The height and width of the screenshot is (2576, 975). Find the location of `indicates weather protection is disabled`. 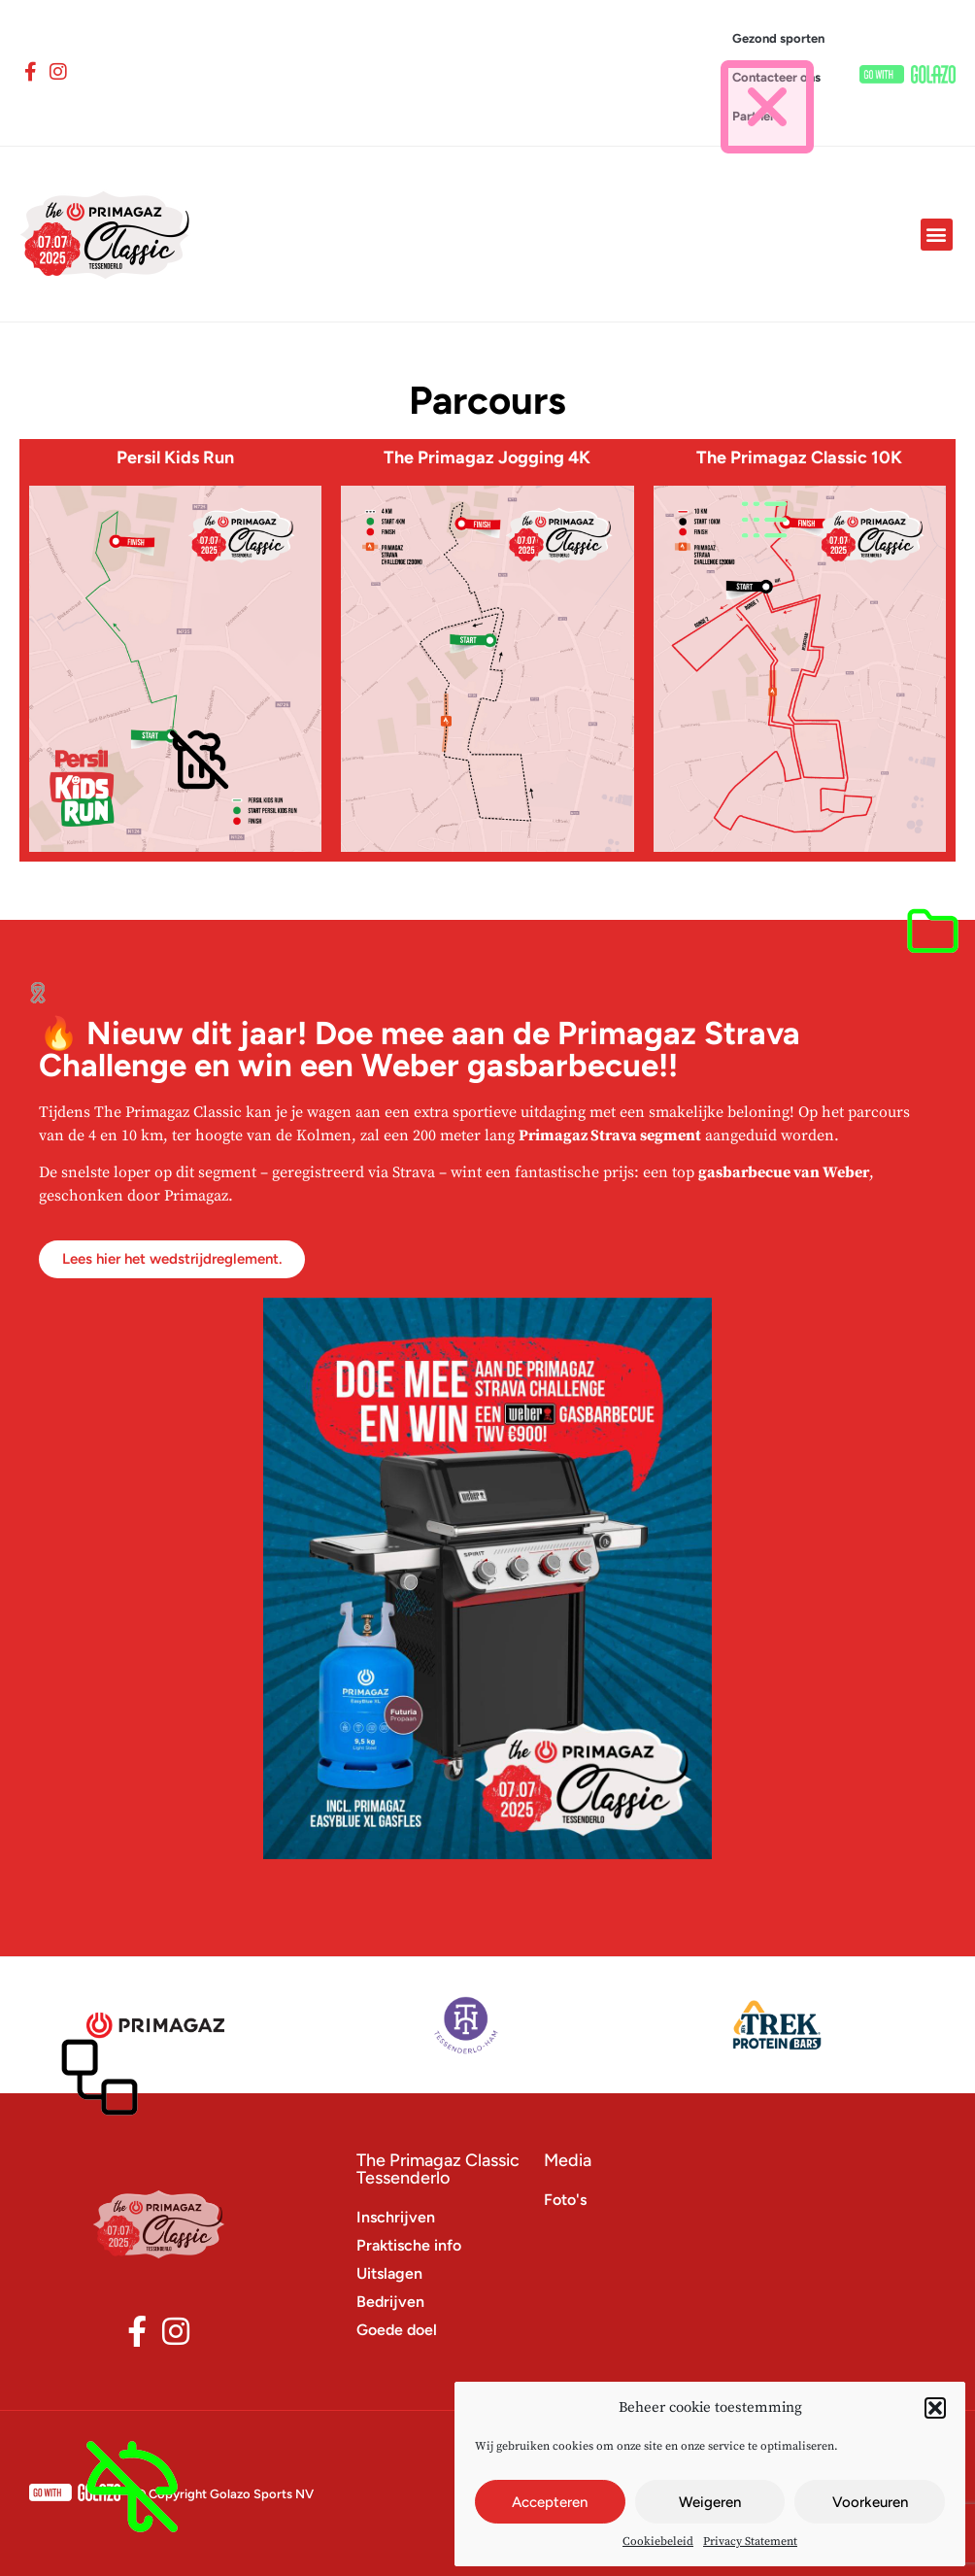

indicates weather protection is disabled is located at coordinates (132, 2487).